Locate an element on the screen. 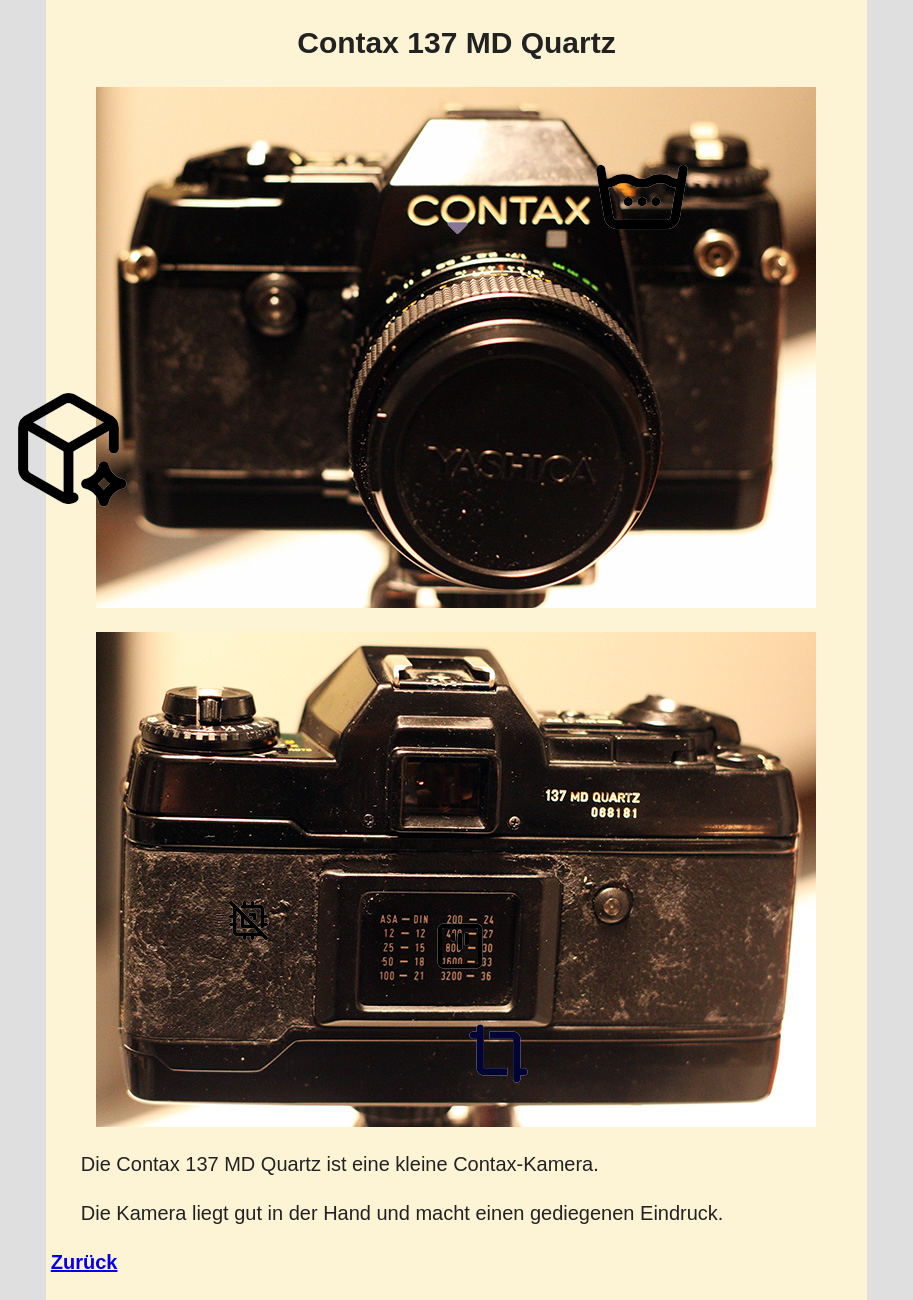 The image size is (913, 1300). indicates processor or CPU is disabled is located at coordinates (248, 920).